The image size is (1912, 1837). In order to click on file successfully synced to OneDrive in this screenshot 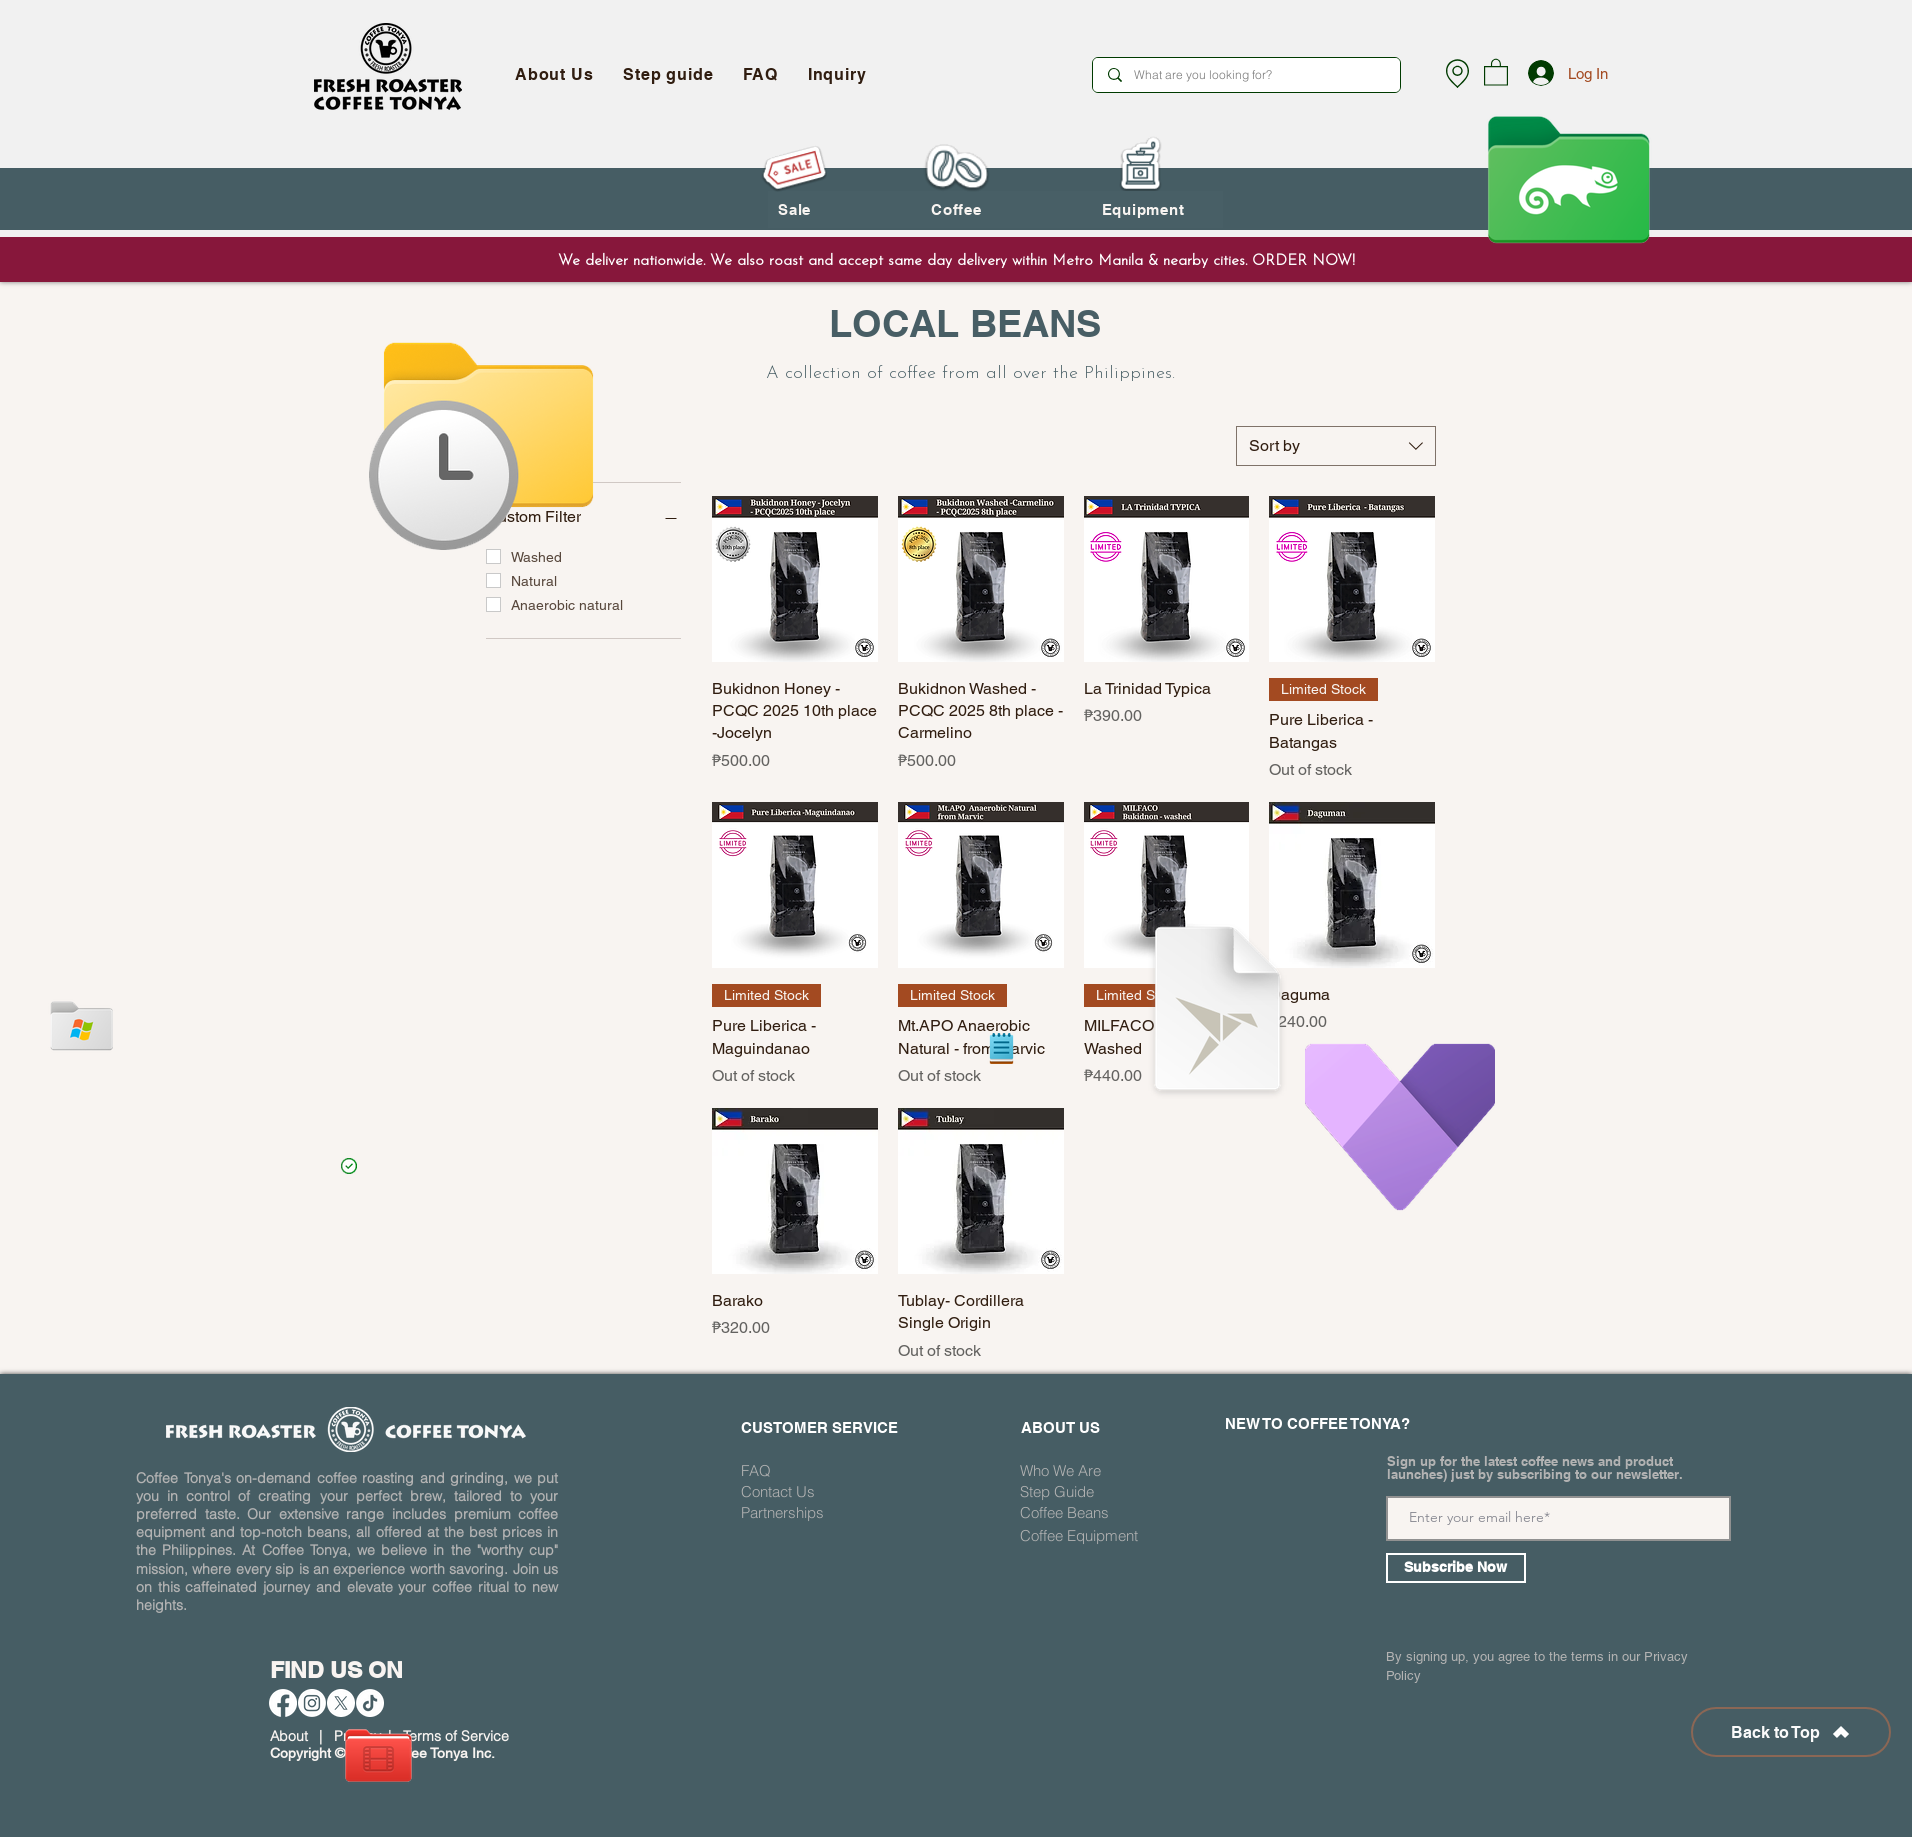, I will do `click(349, 1166)`.